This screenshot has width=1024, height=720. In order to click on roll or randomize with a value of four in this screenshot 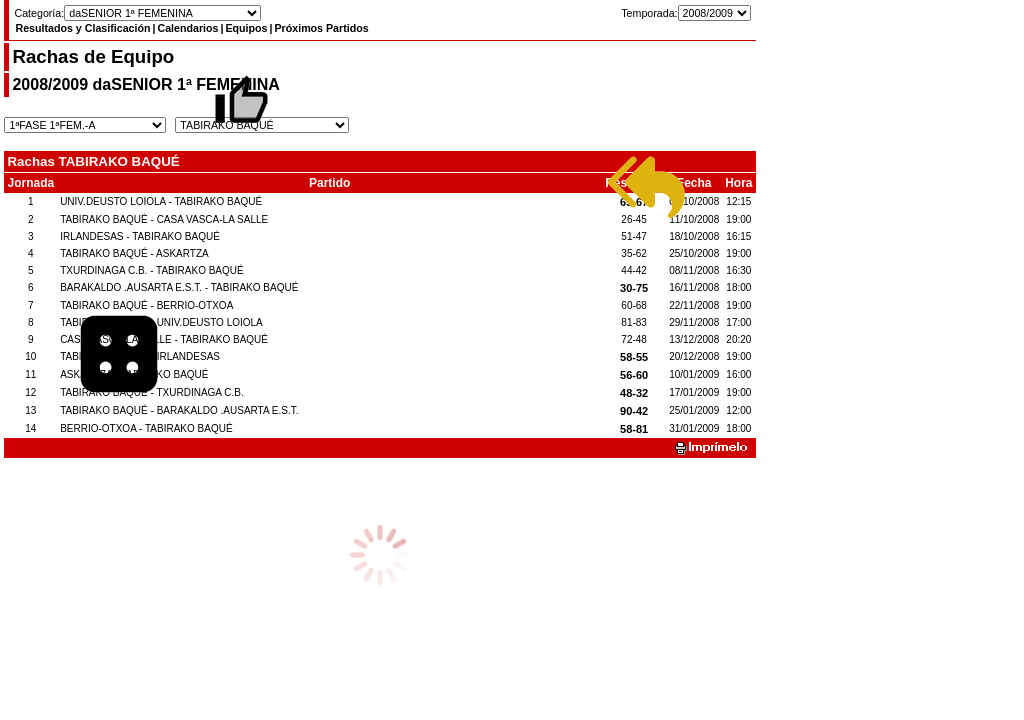, I will do `click(119, 354)`.